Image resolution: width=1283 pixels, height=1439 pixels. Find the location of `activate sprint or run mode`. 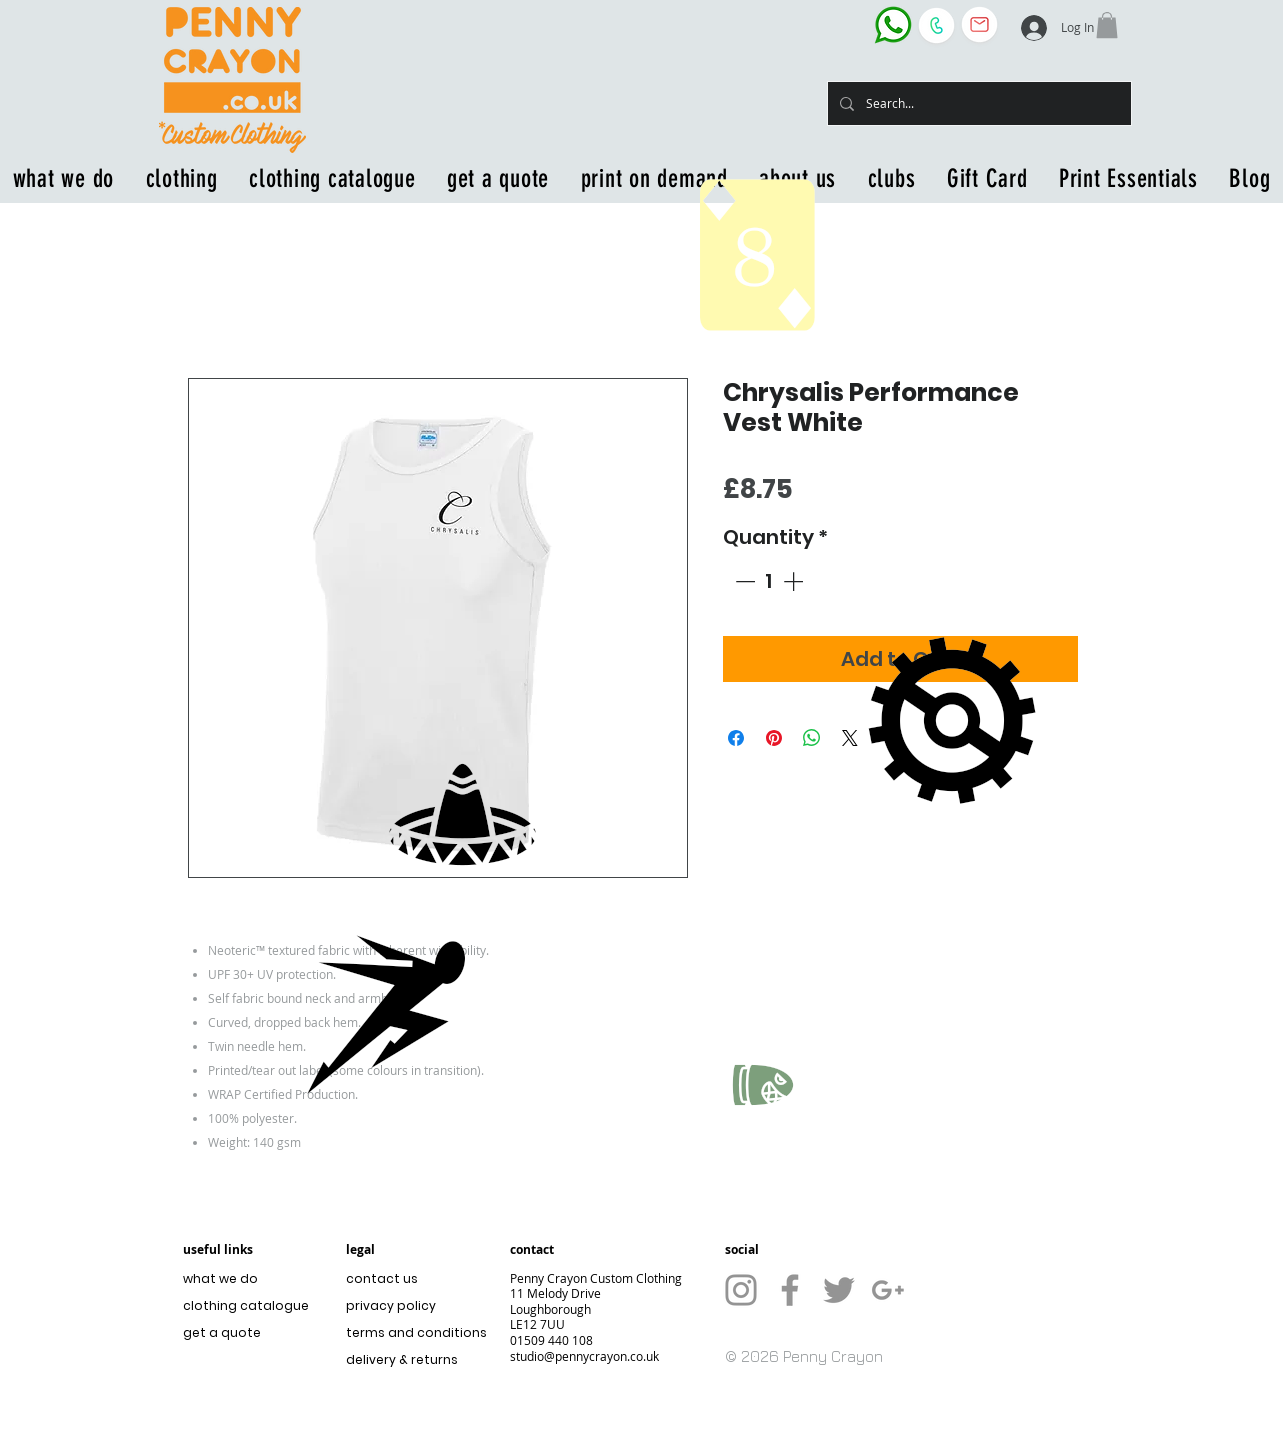

activate sprint or run mode is located at coordinates (385, 1015).